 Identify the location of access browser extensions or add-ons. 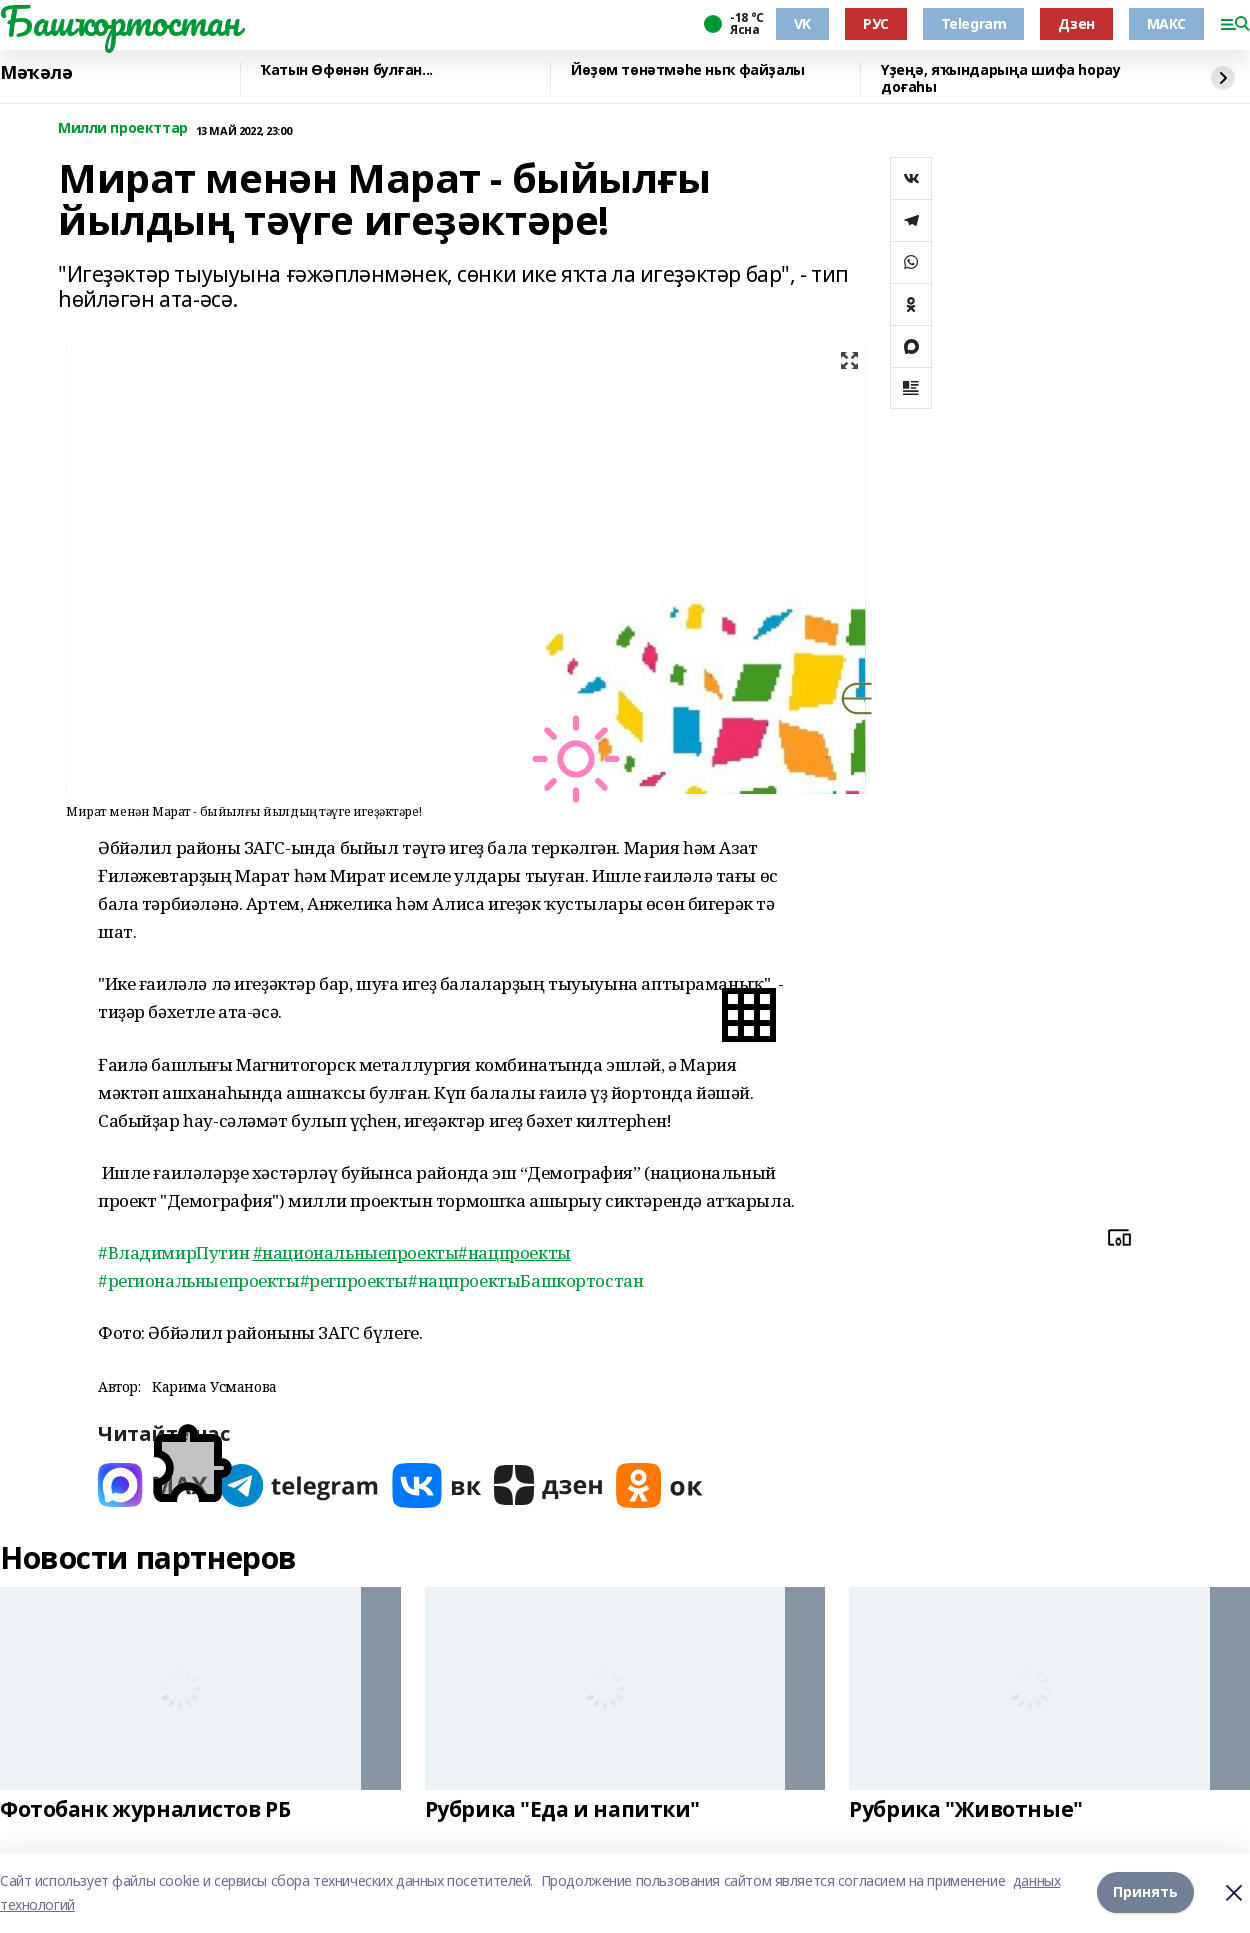
(194, 1462).